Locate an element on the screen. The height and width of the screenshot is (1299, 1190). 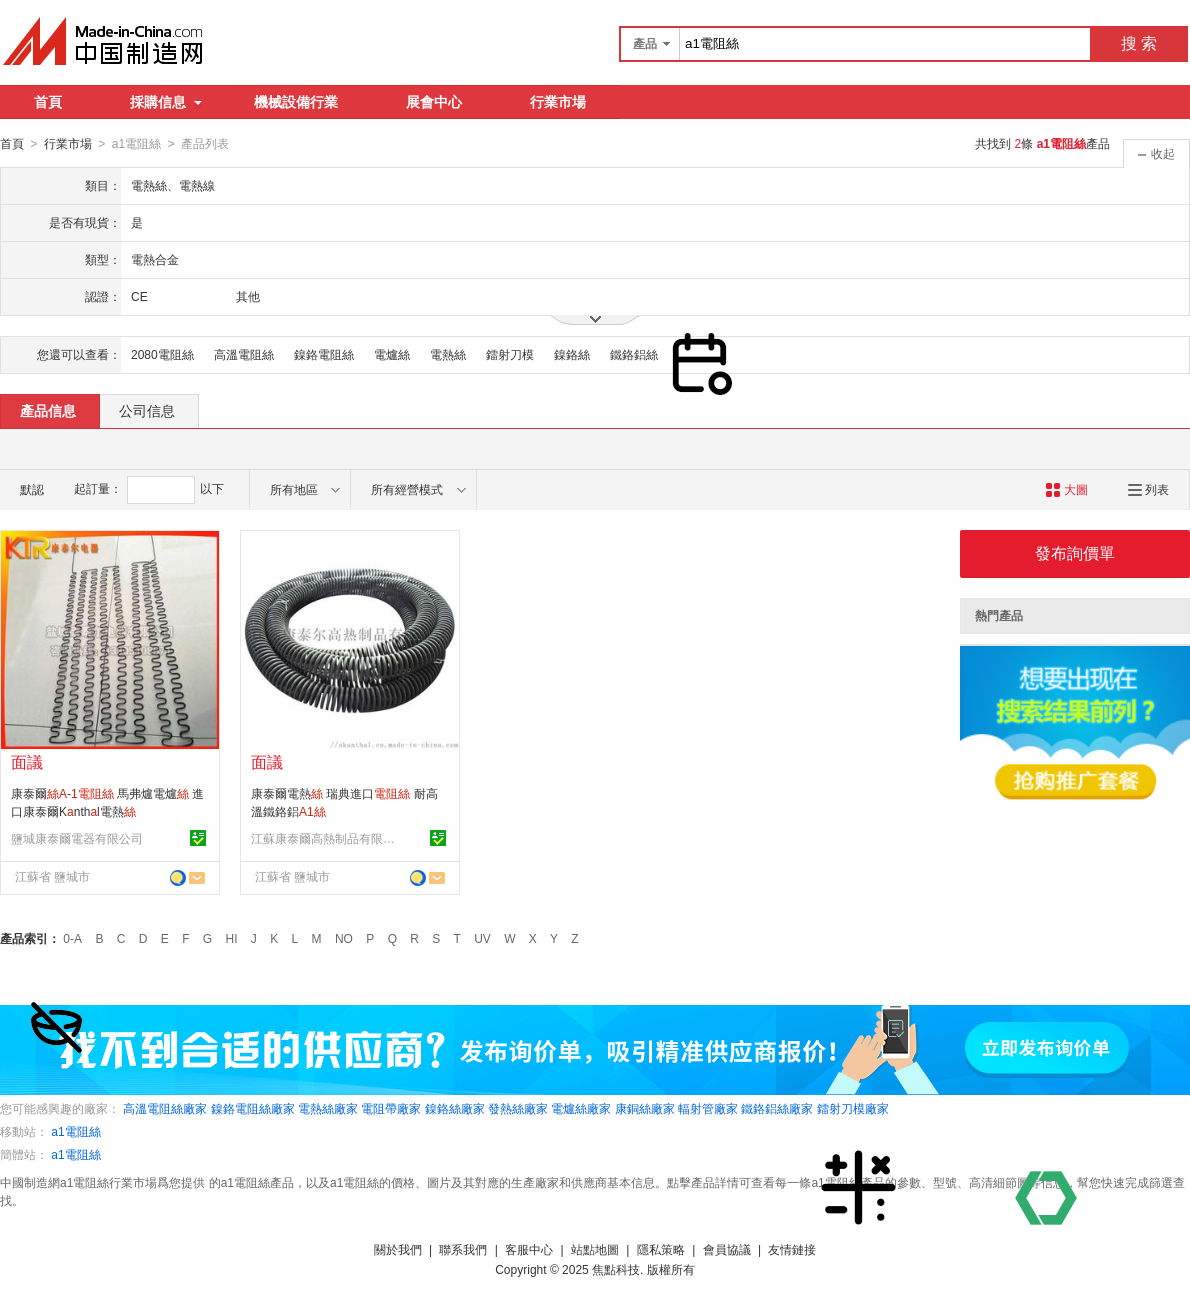
open calculator or math tools is located at coordinates (858, 1187).